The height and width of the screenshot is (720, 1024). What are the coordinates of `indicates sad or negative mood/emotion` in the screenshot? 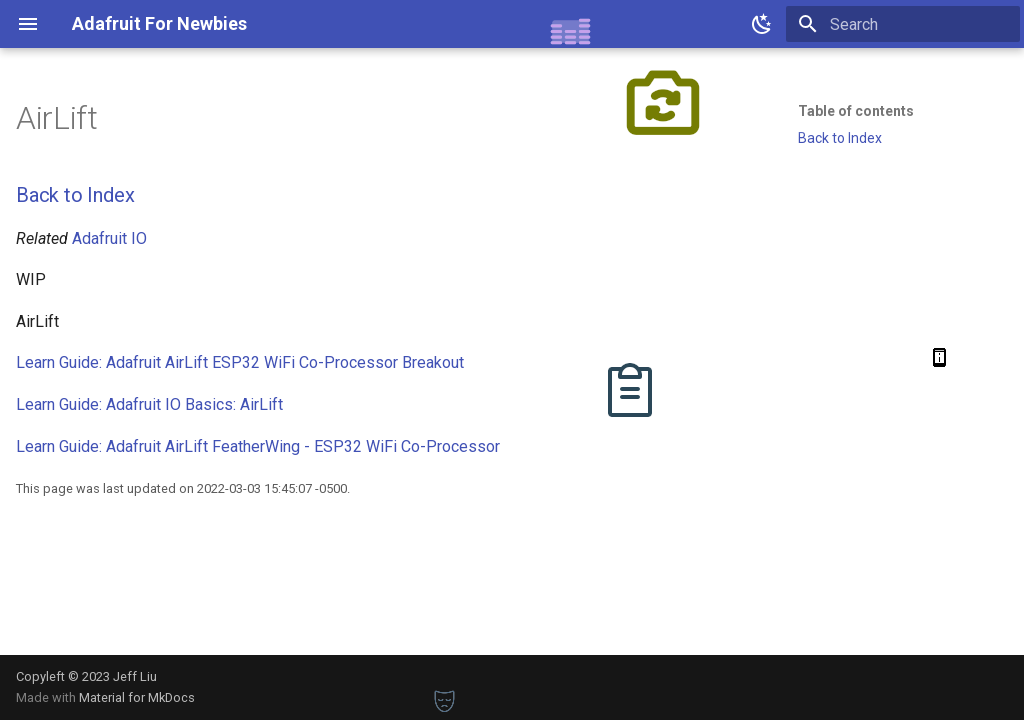 It's located at (444, 700).